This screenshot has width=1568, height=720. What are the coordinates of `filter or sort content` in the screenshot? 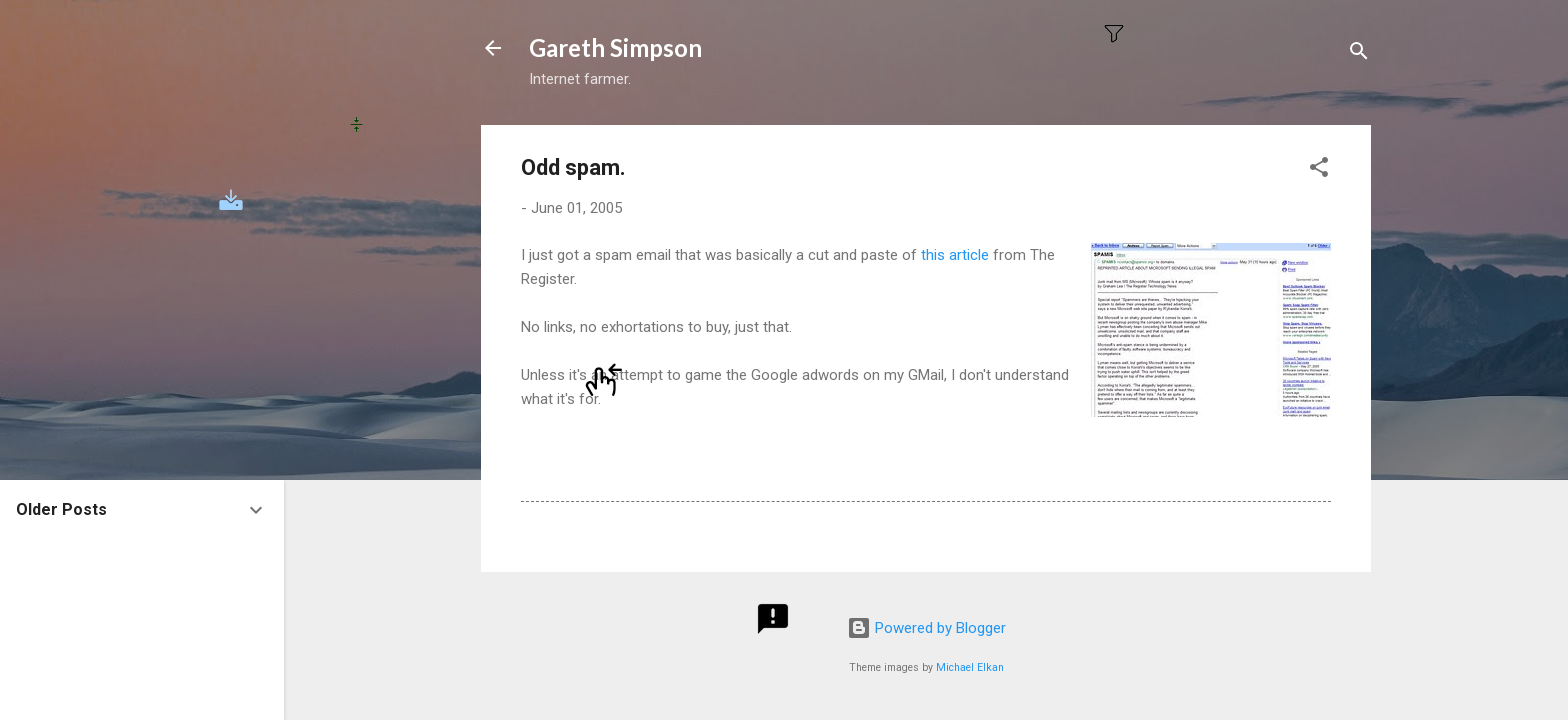 It's located at (1114, 33).